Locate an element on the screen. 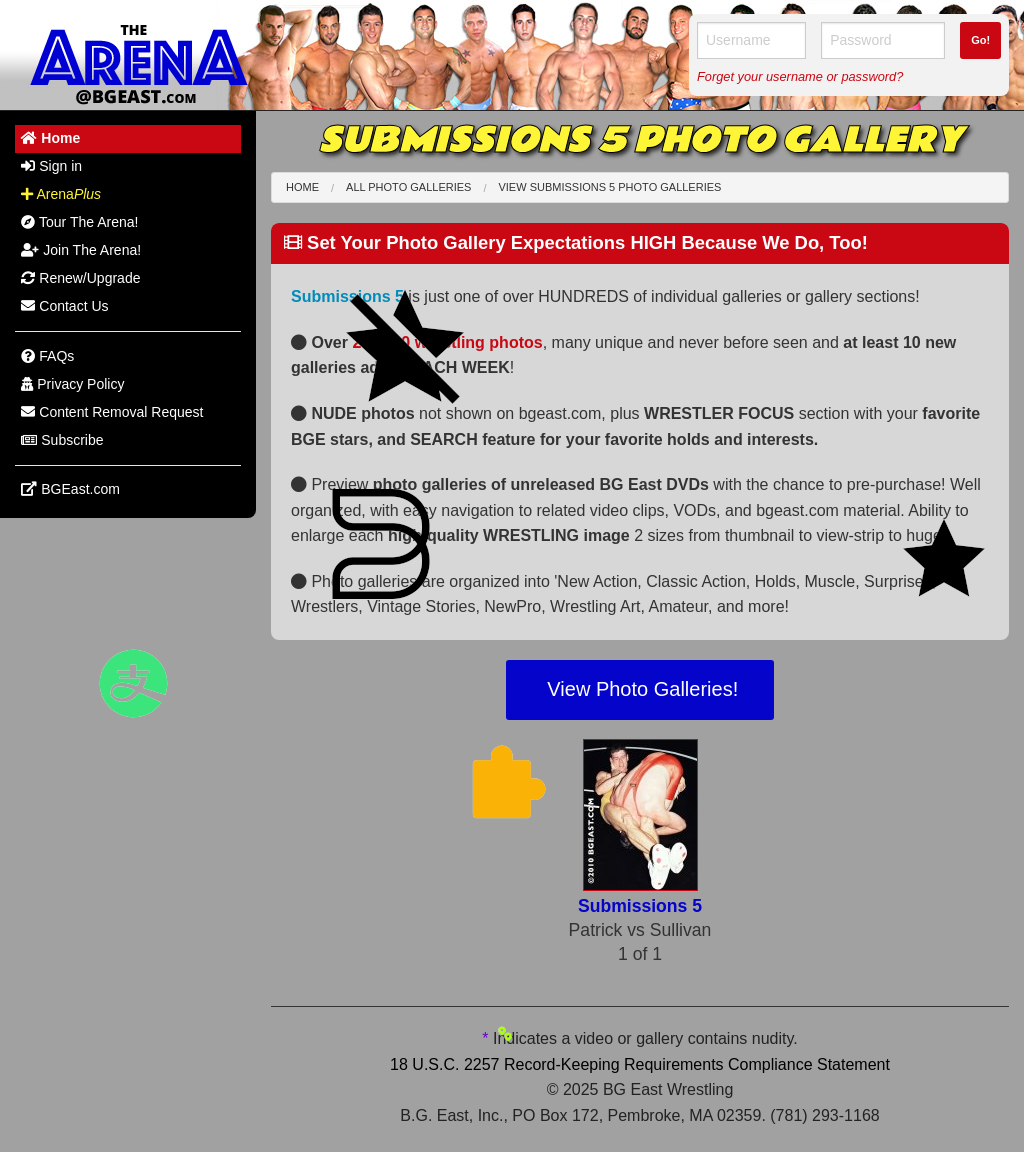  add to favorites is located at coordinates (944, 560).